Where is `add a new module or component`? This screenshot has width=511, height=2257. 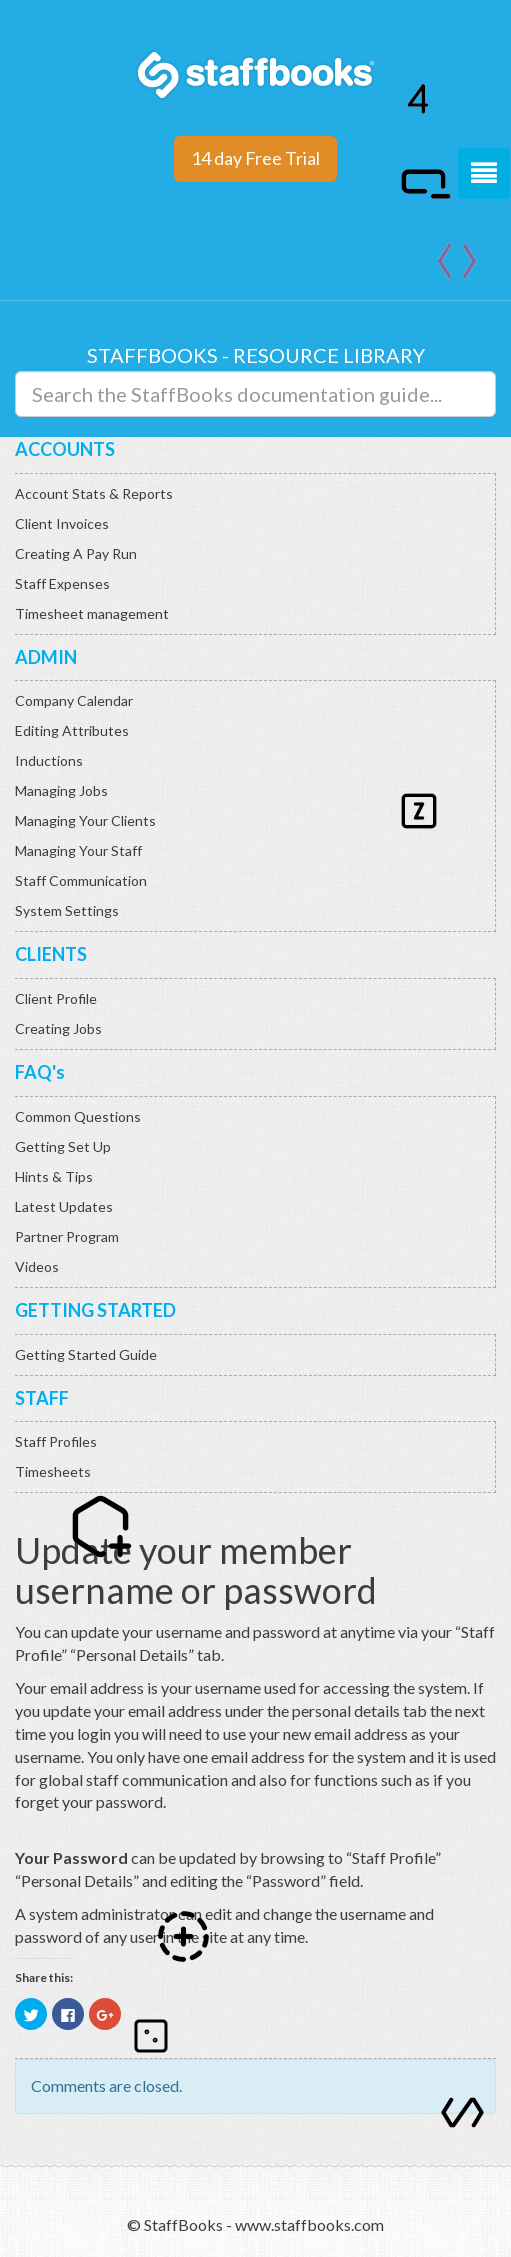
add a new module or component is located at coordinates (100, 1526).